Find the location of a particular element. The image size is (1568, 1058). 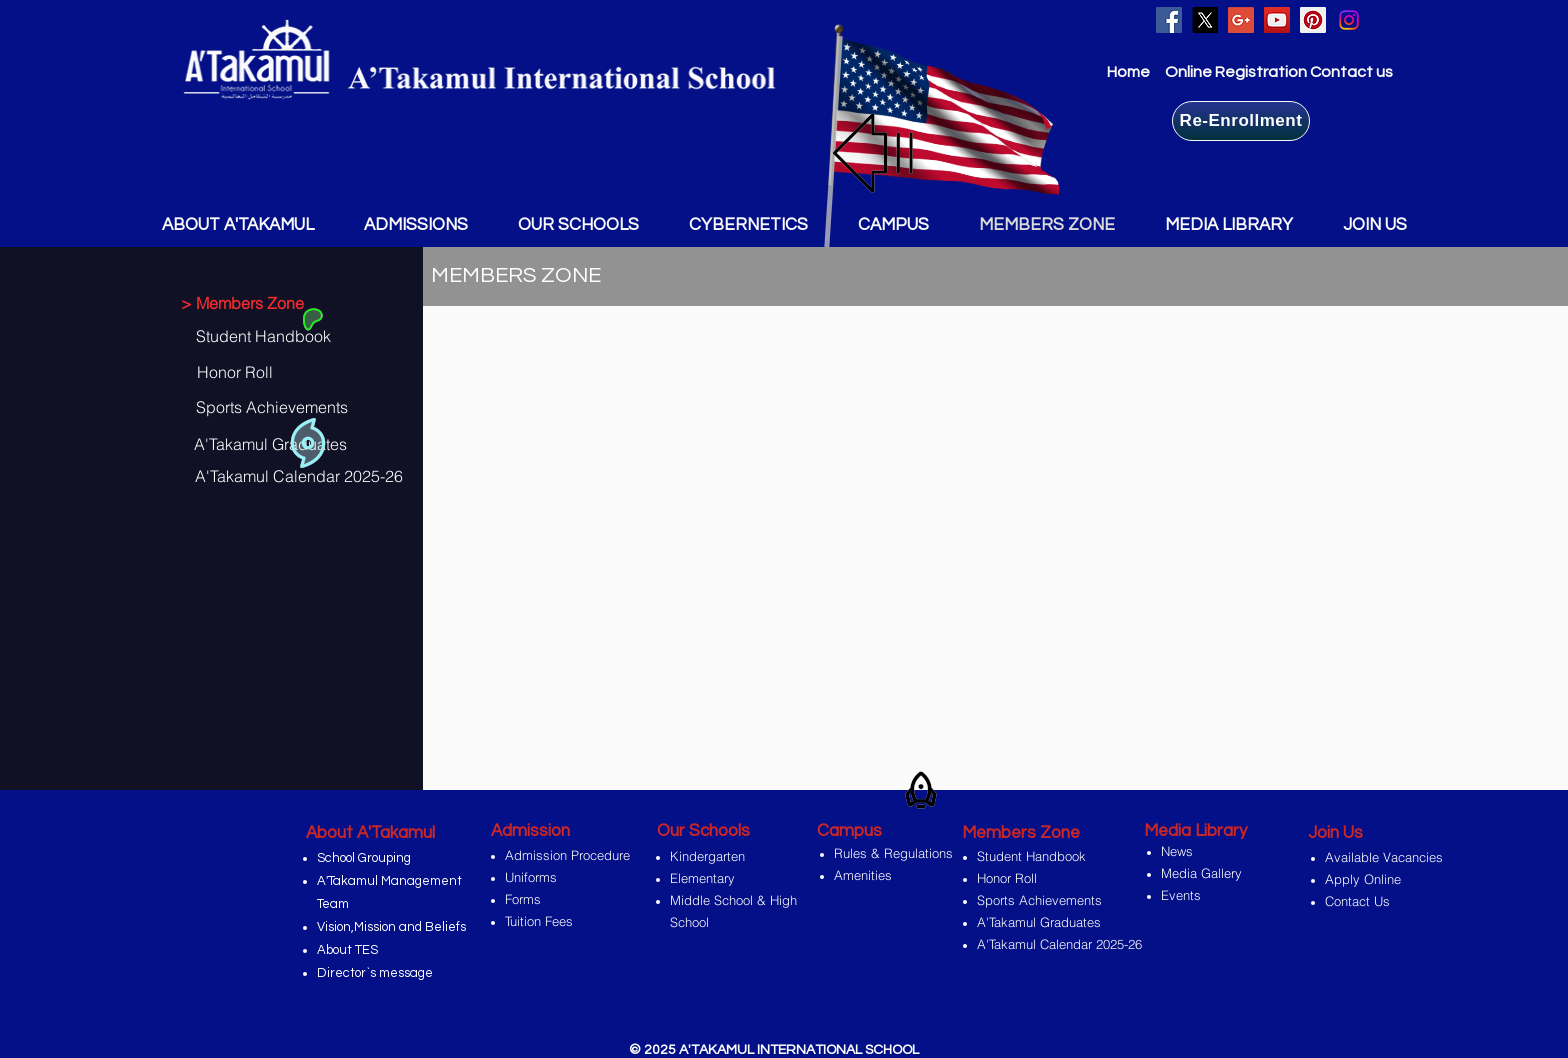

link to patreon profile or support page is located at coordinates (312, 319).